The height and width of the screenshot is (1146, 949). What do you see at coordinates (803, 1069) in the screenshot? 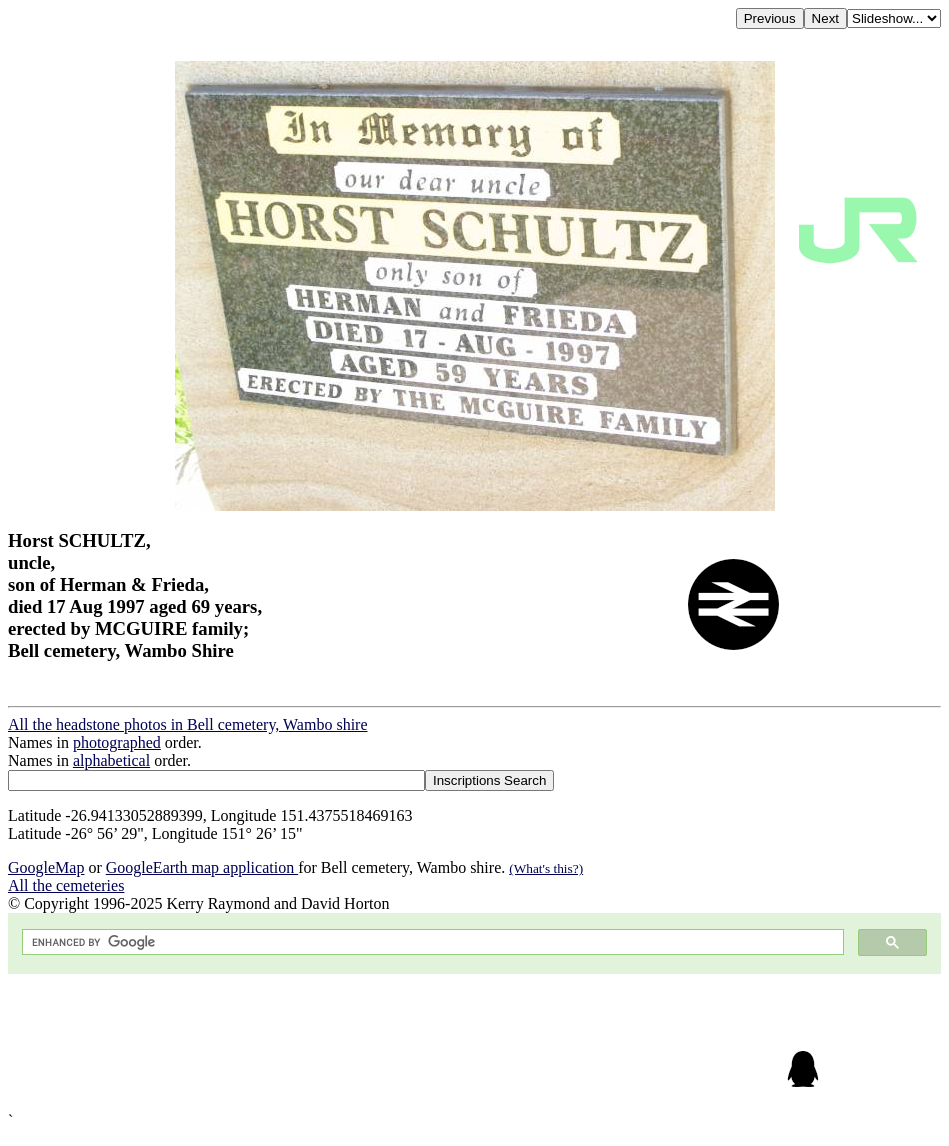
I see `open QQ messaging app` at bounding box center [803, 1069].